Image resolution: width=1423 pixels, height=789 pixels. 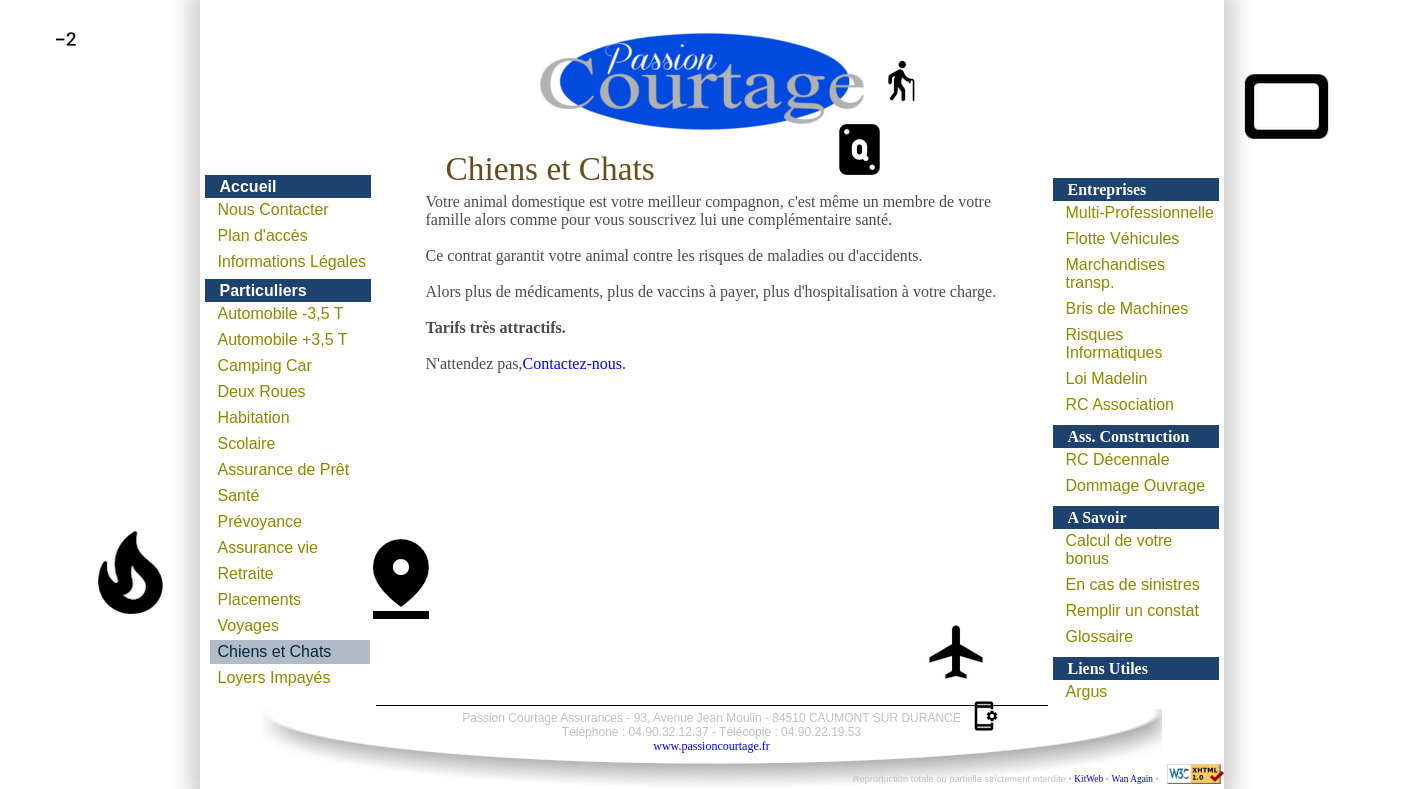 I want to click on access app settings, so click(x=984, y=716).